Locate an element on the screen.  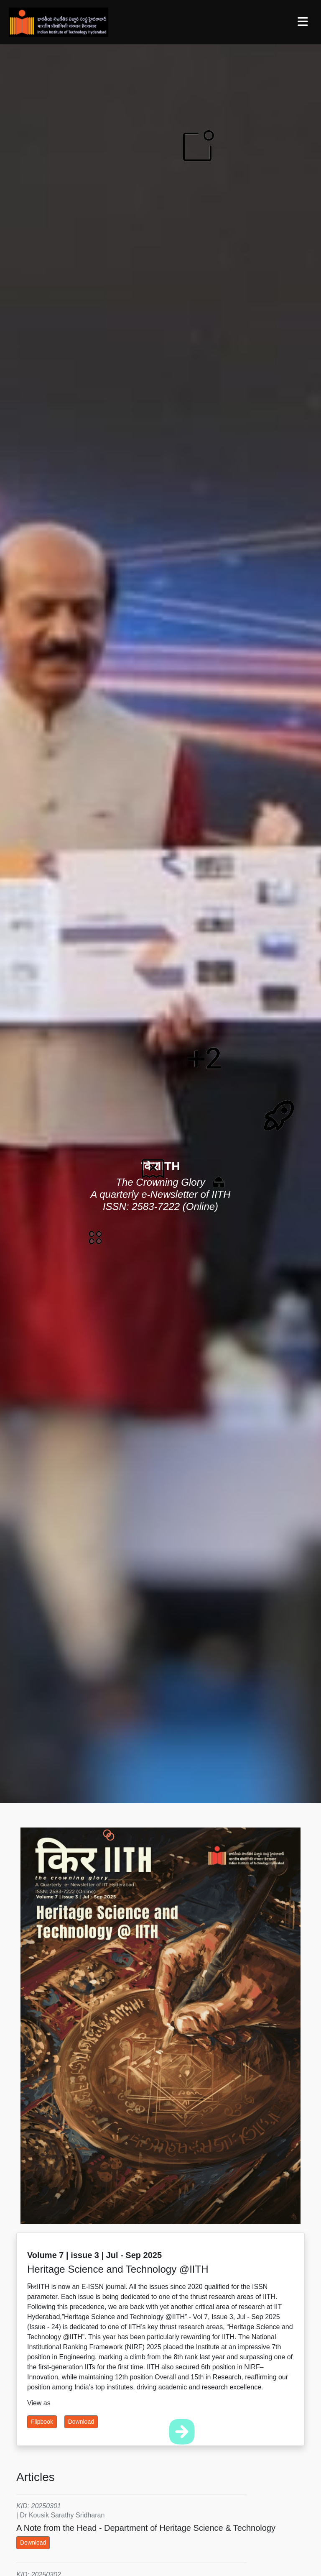
launch or deploy an application is located at coordinates (279, 1115).